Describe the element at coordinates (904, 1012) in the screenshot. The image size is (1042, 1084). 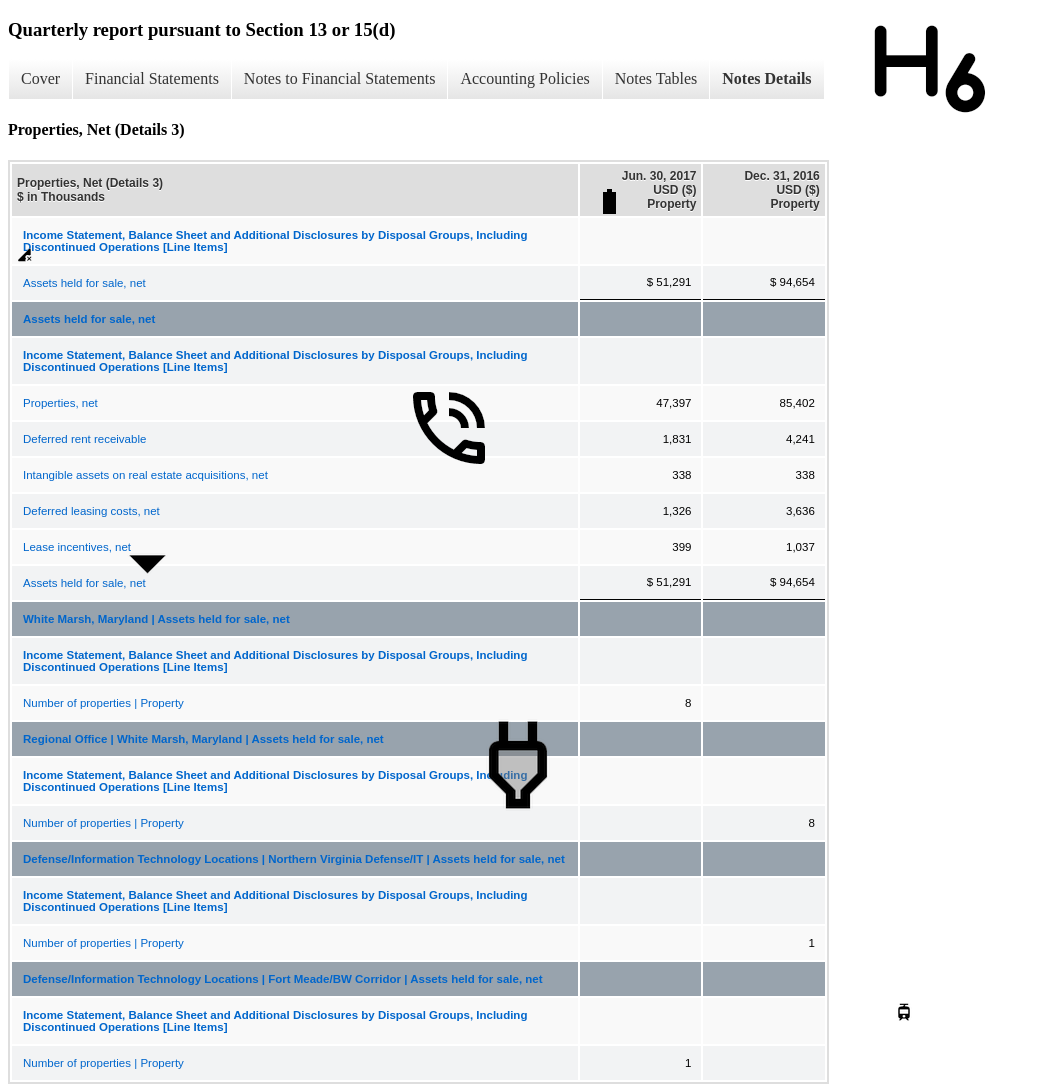
I see `view tram or light rail transit options` at that location.